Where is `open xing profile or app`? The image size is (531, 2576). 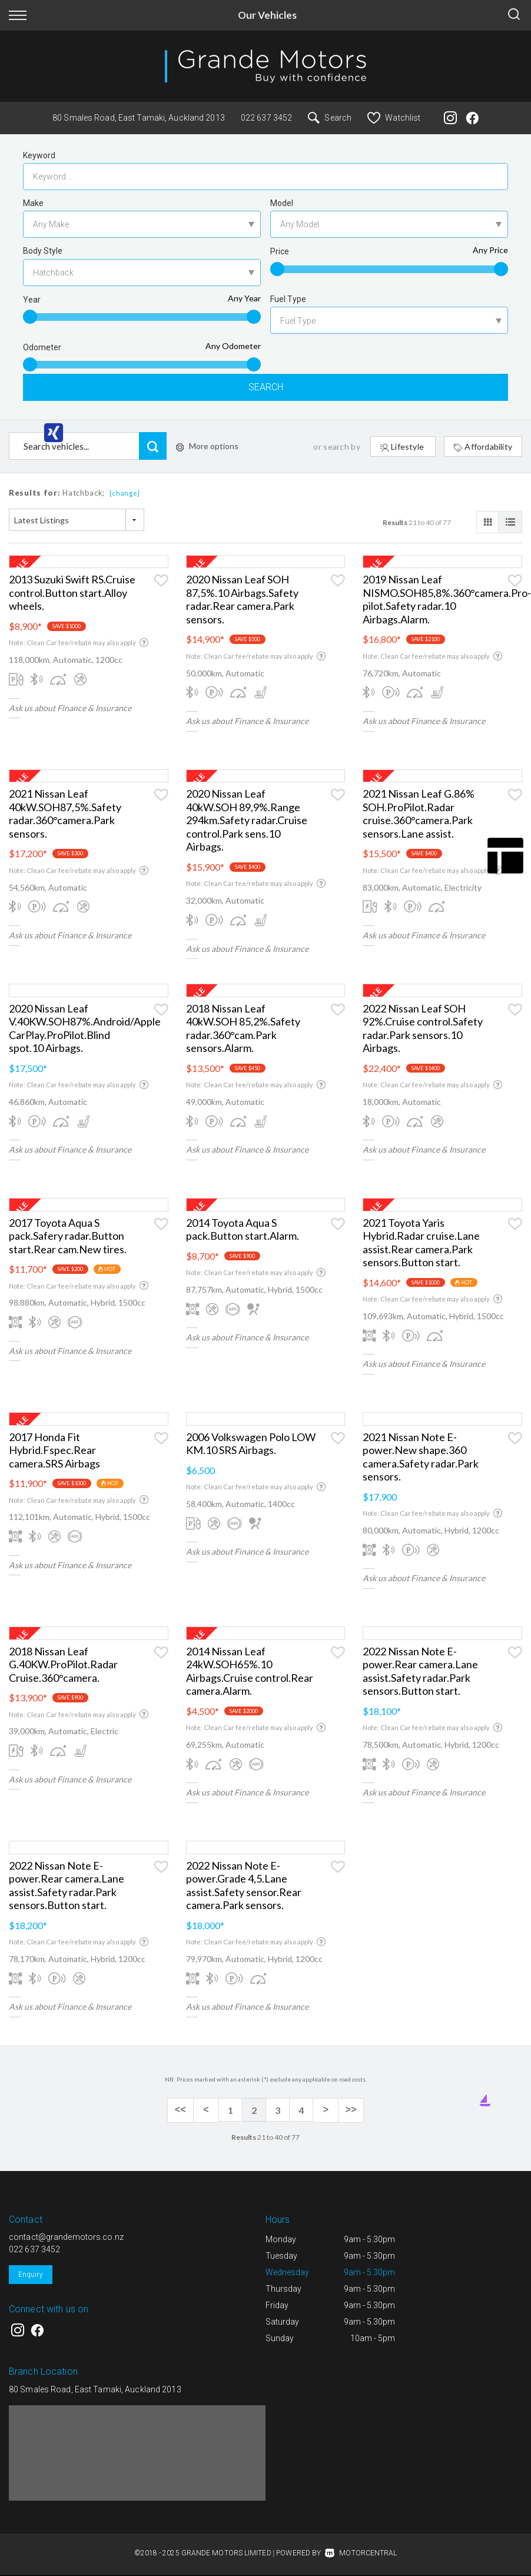 open xing profile or app is located at coordinates (54, 433).